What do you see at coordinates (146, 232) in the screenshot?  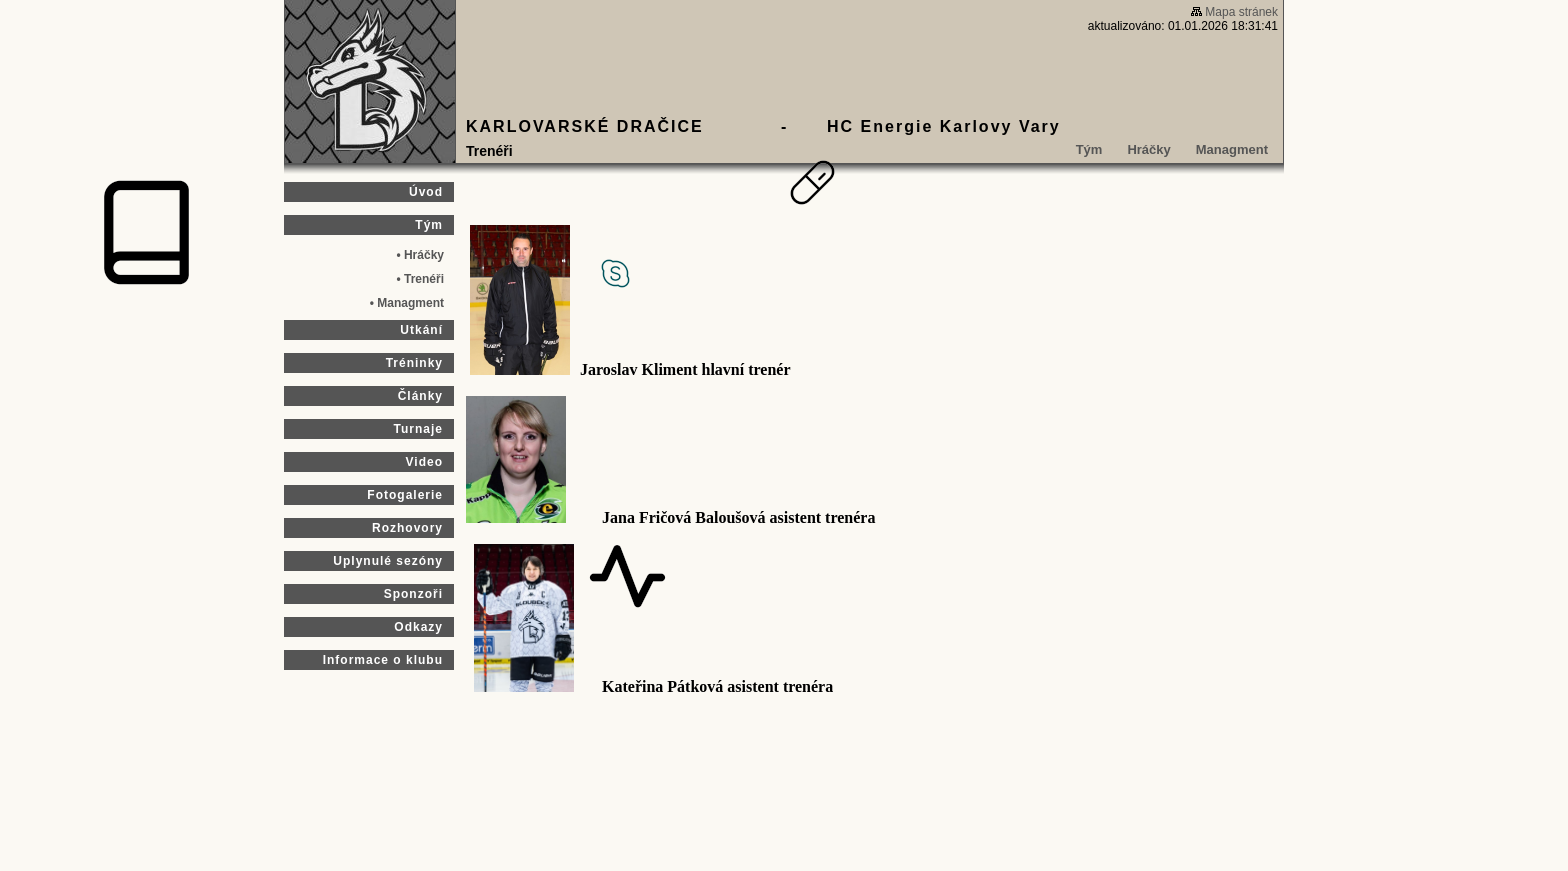 I see `open library or reading list` at bounding box center [146, 232].